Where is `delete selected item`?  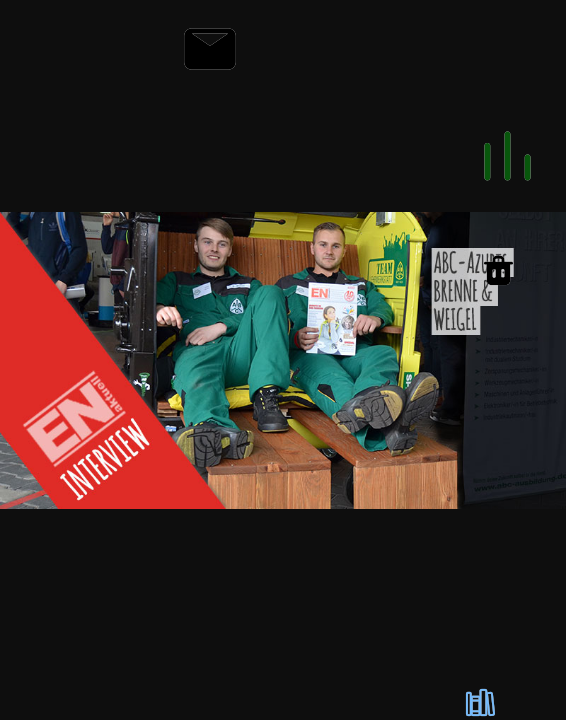 delete selected item is located at coordinates (498, 270).